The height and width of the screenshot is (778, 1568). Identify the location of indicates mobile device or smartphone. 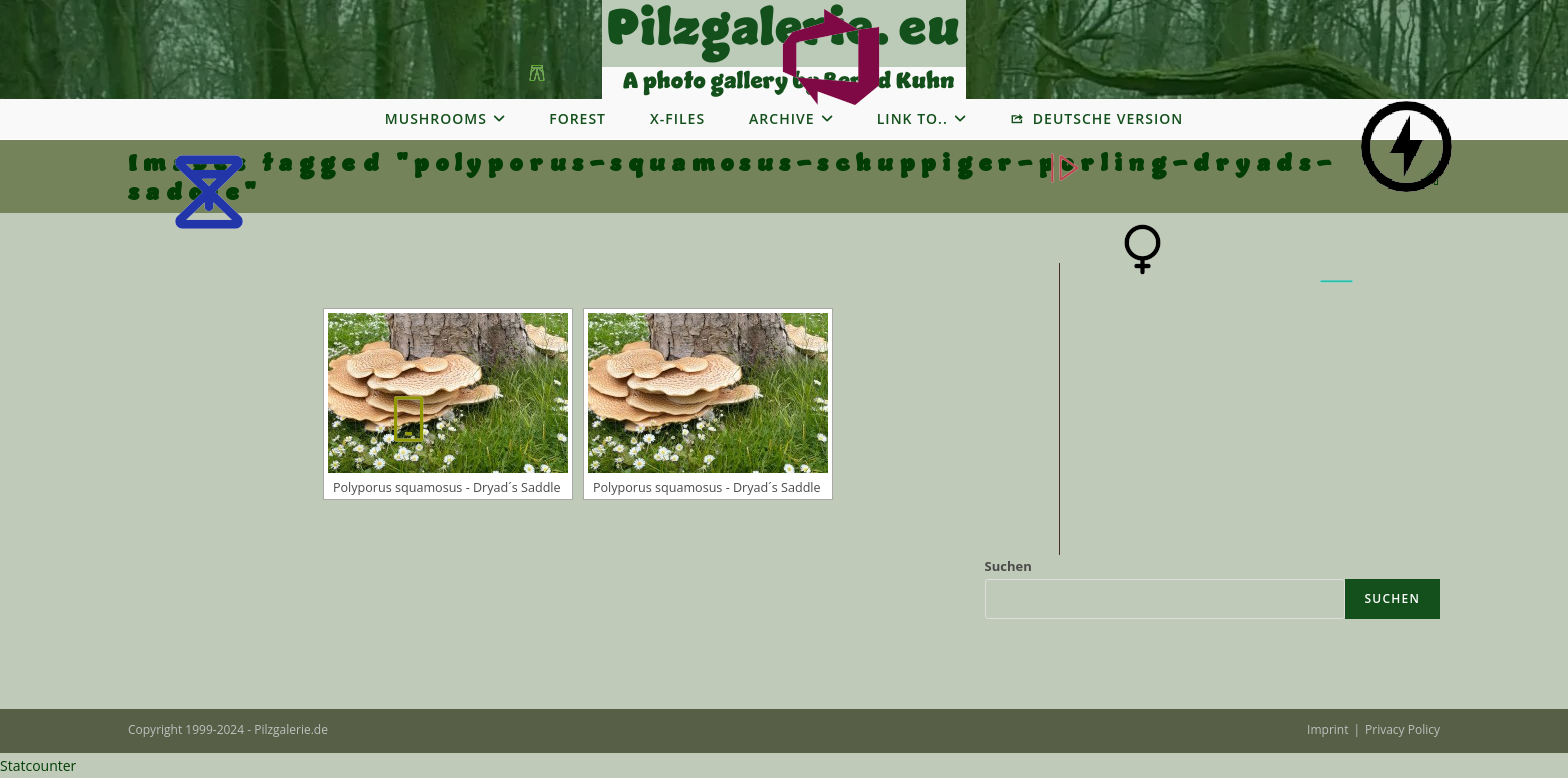
(407, 419).